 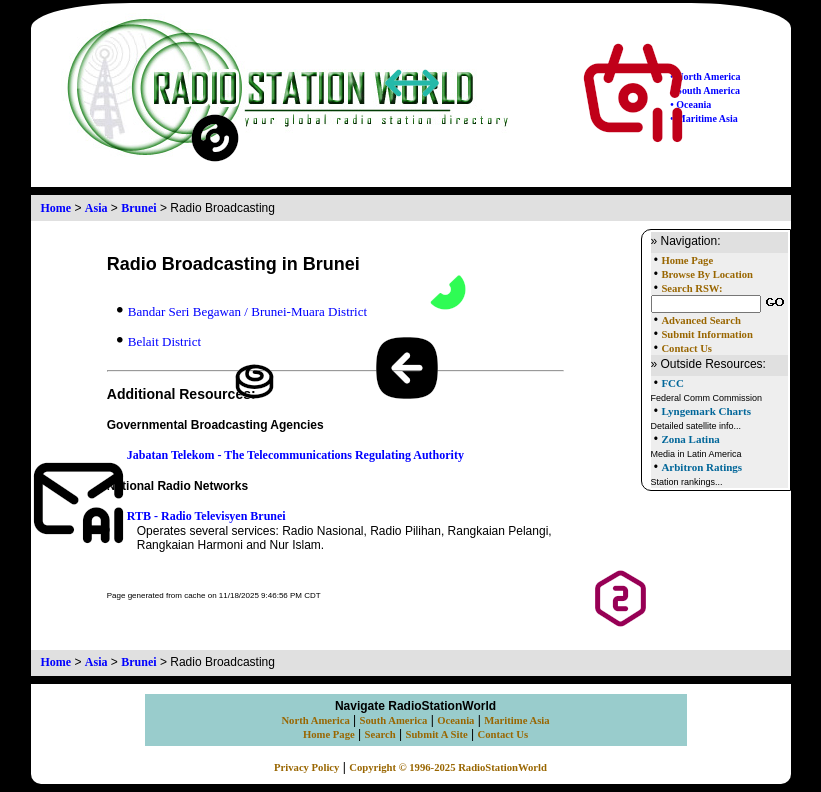 What do you see at coordinates (449, 293) in the screenshot?
I see `food or fruit category icon` at bounding box center [449, 293].